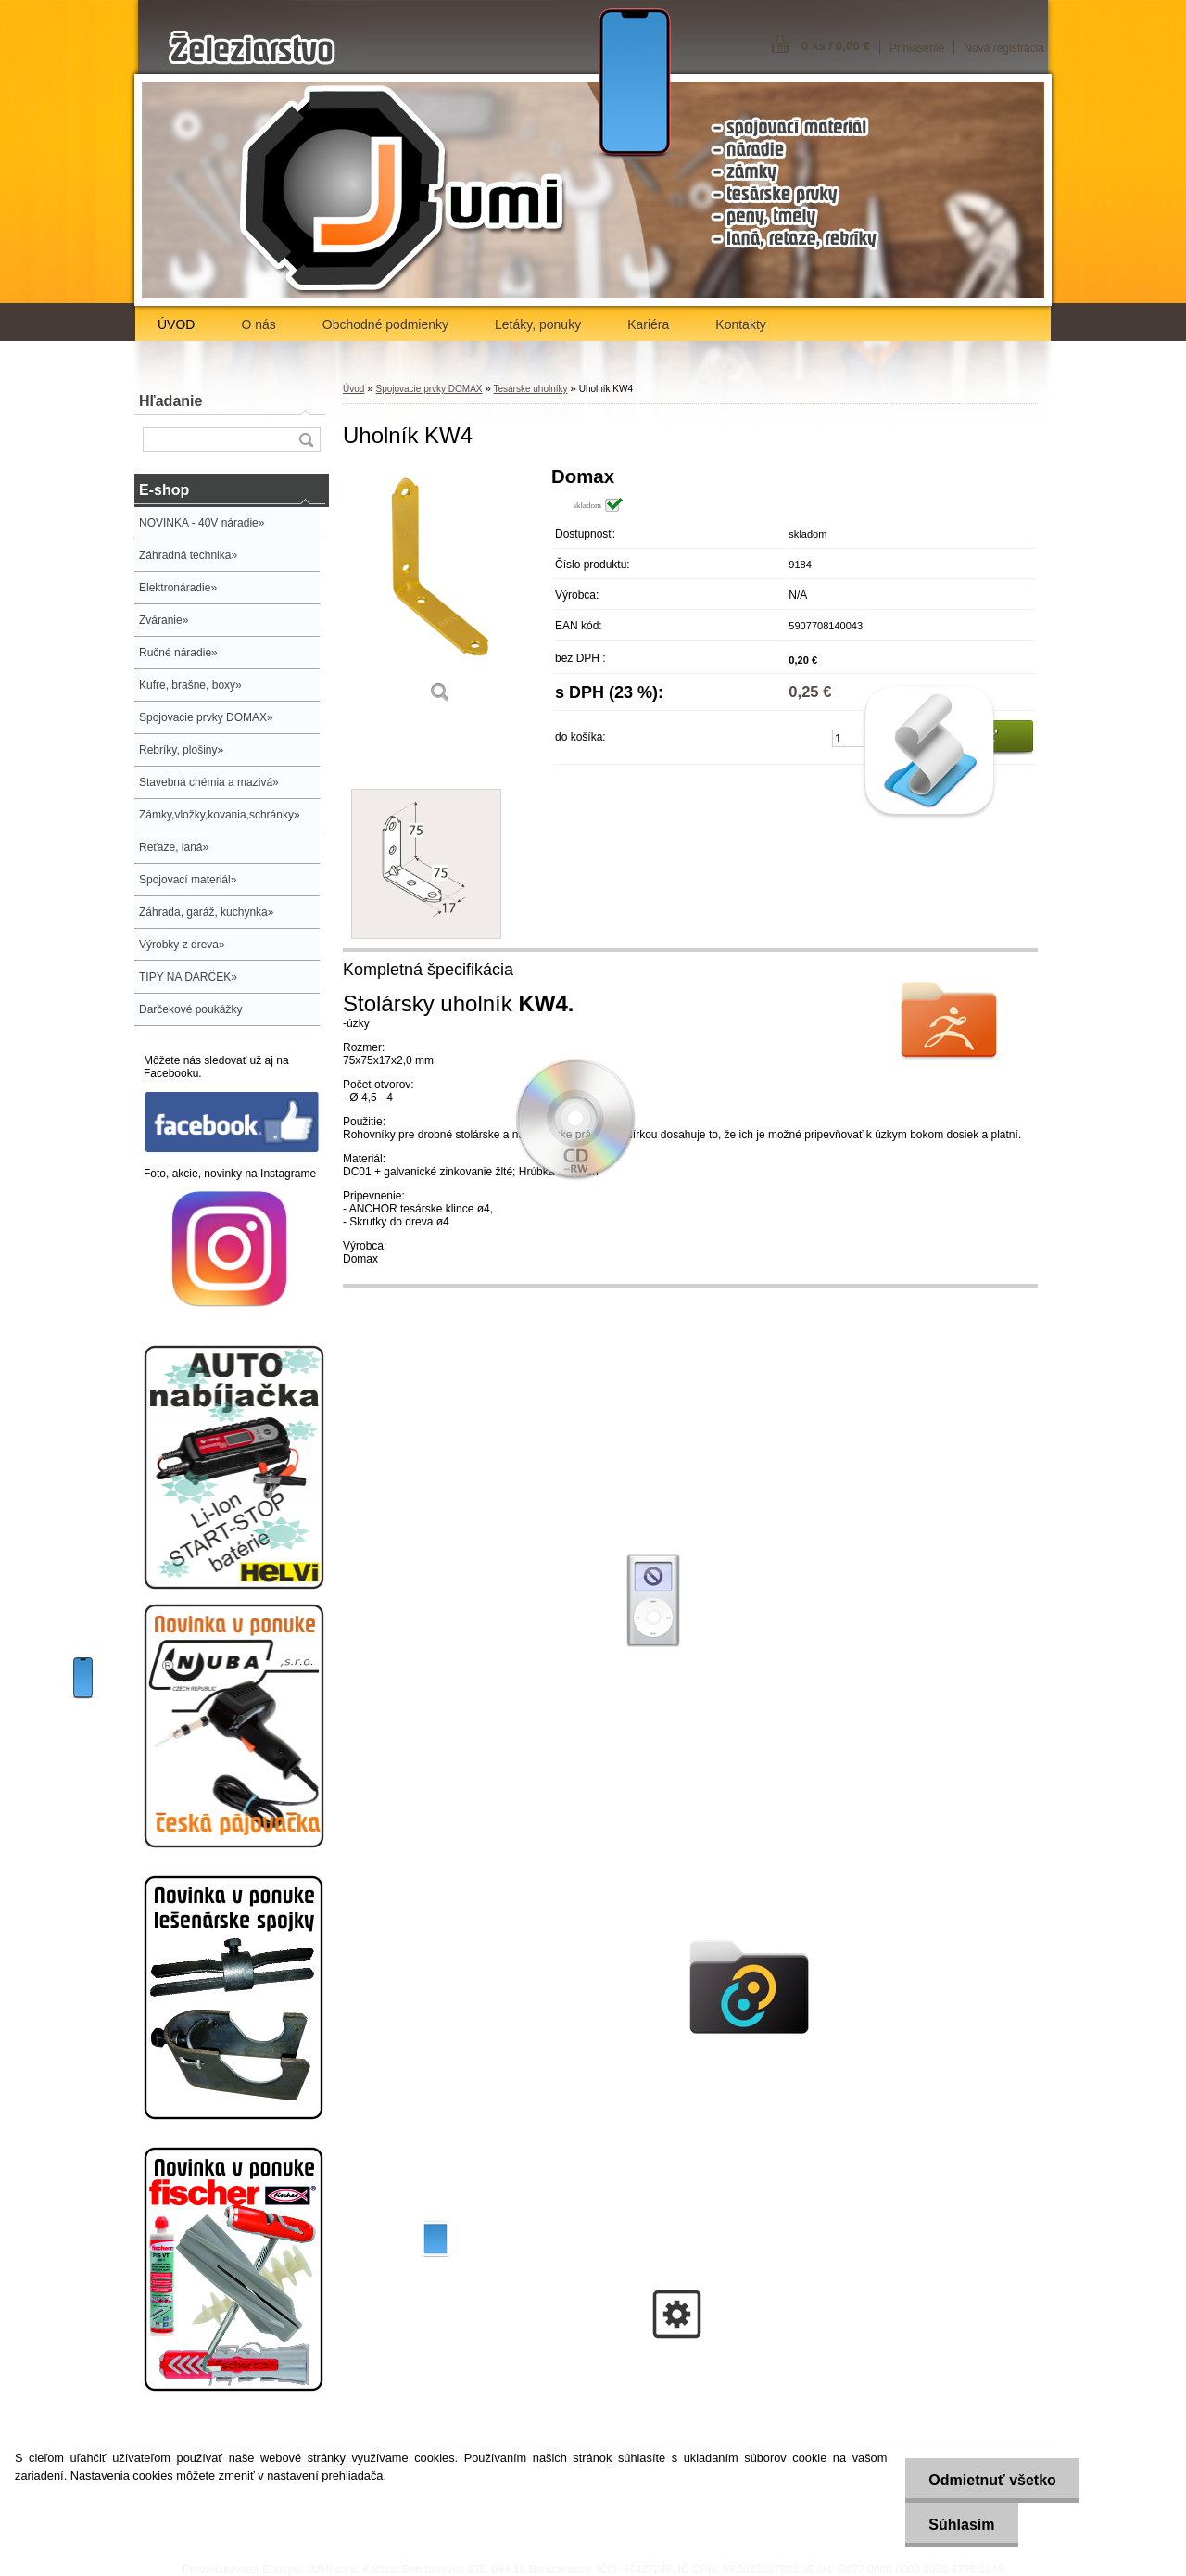 The image size is (1186, 2576). I want to click on access other applications or utilities, so click(676, 2314).